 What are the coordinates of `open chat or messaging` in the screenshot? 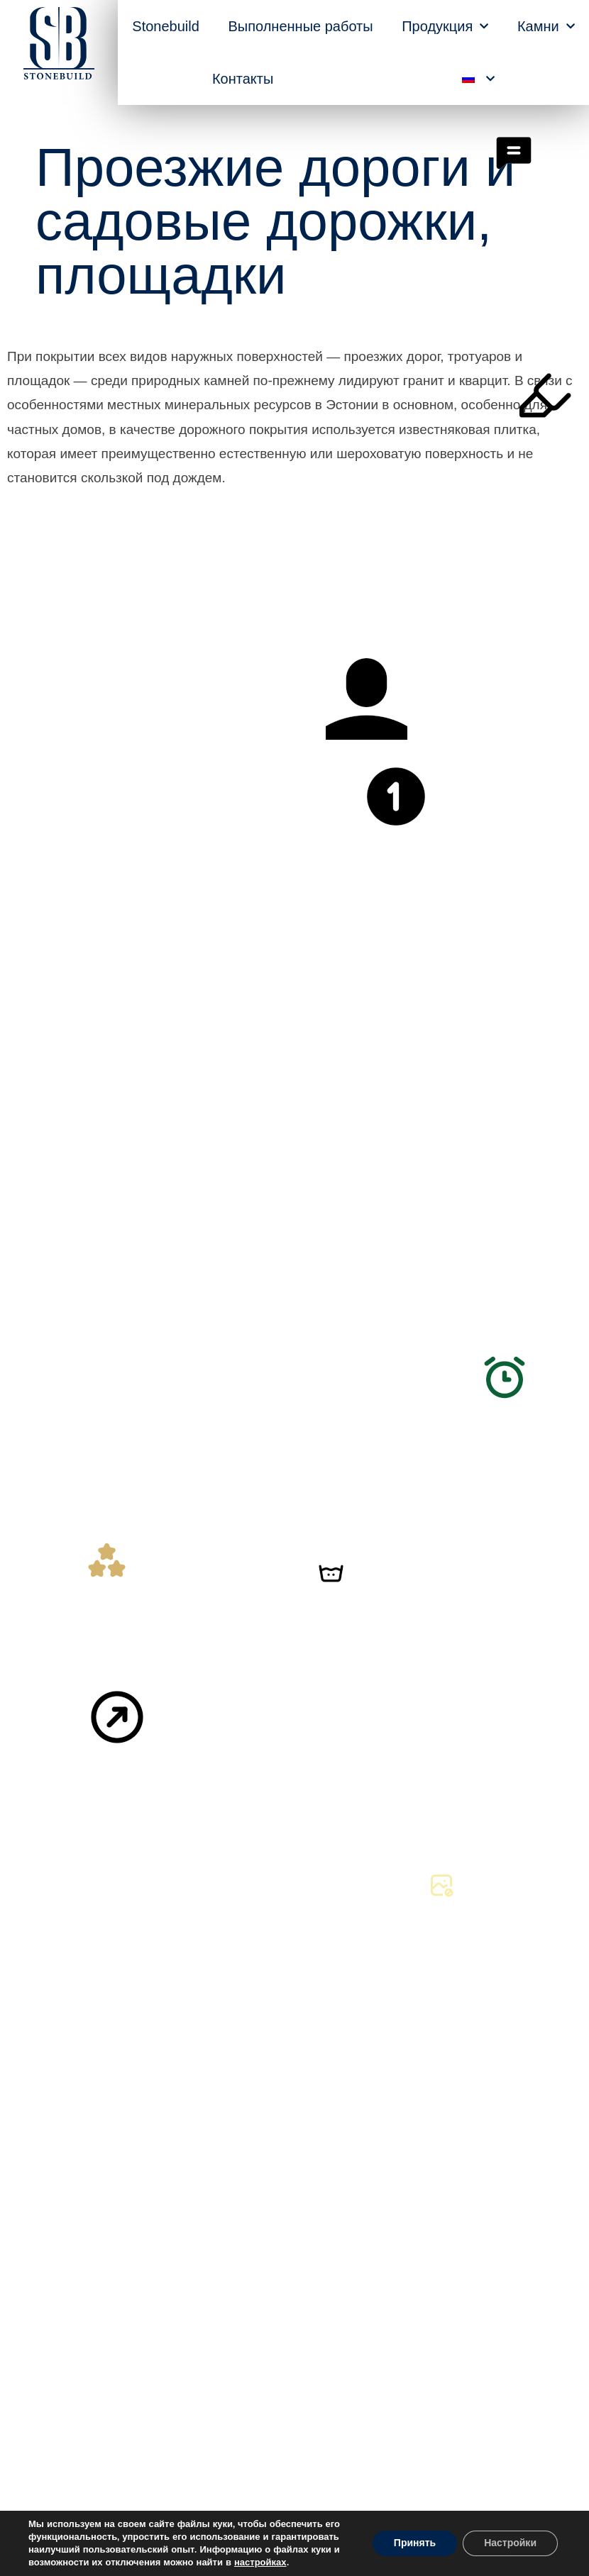 It's located at (514, 150).